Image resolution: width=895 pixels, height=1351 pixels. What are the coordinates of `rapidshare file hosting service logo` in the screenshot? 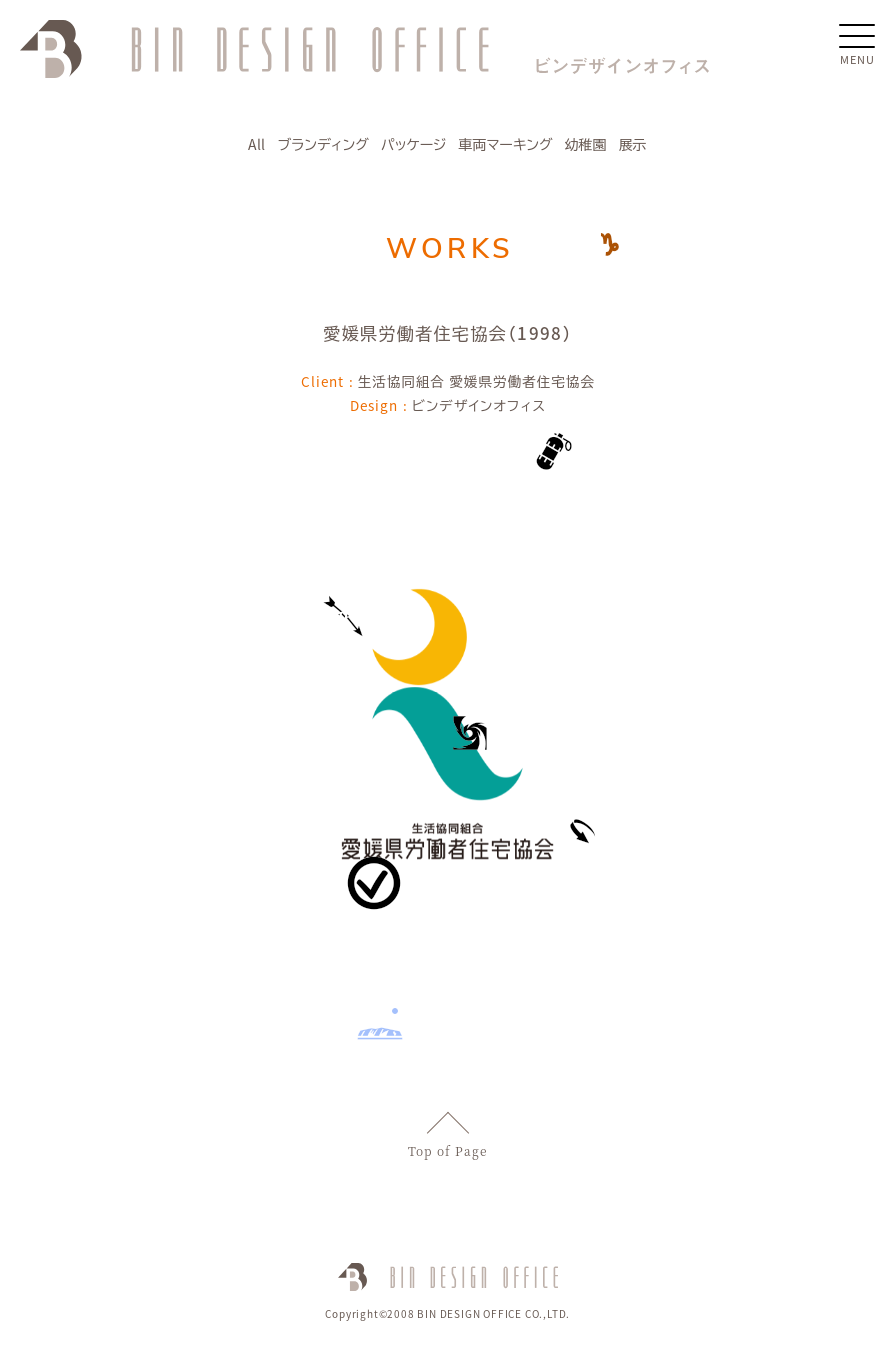 It's located at (582, 831).